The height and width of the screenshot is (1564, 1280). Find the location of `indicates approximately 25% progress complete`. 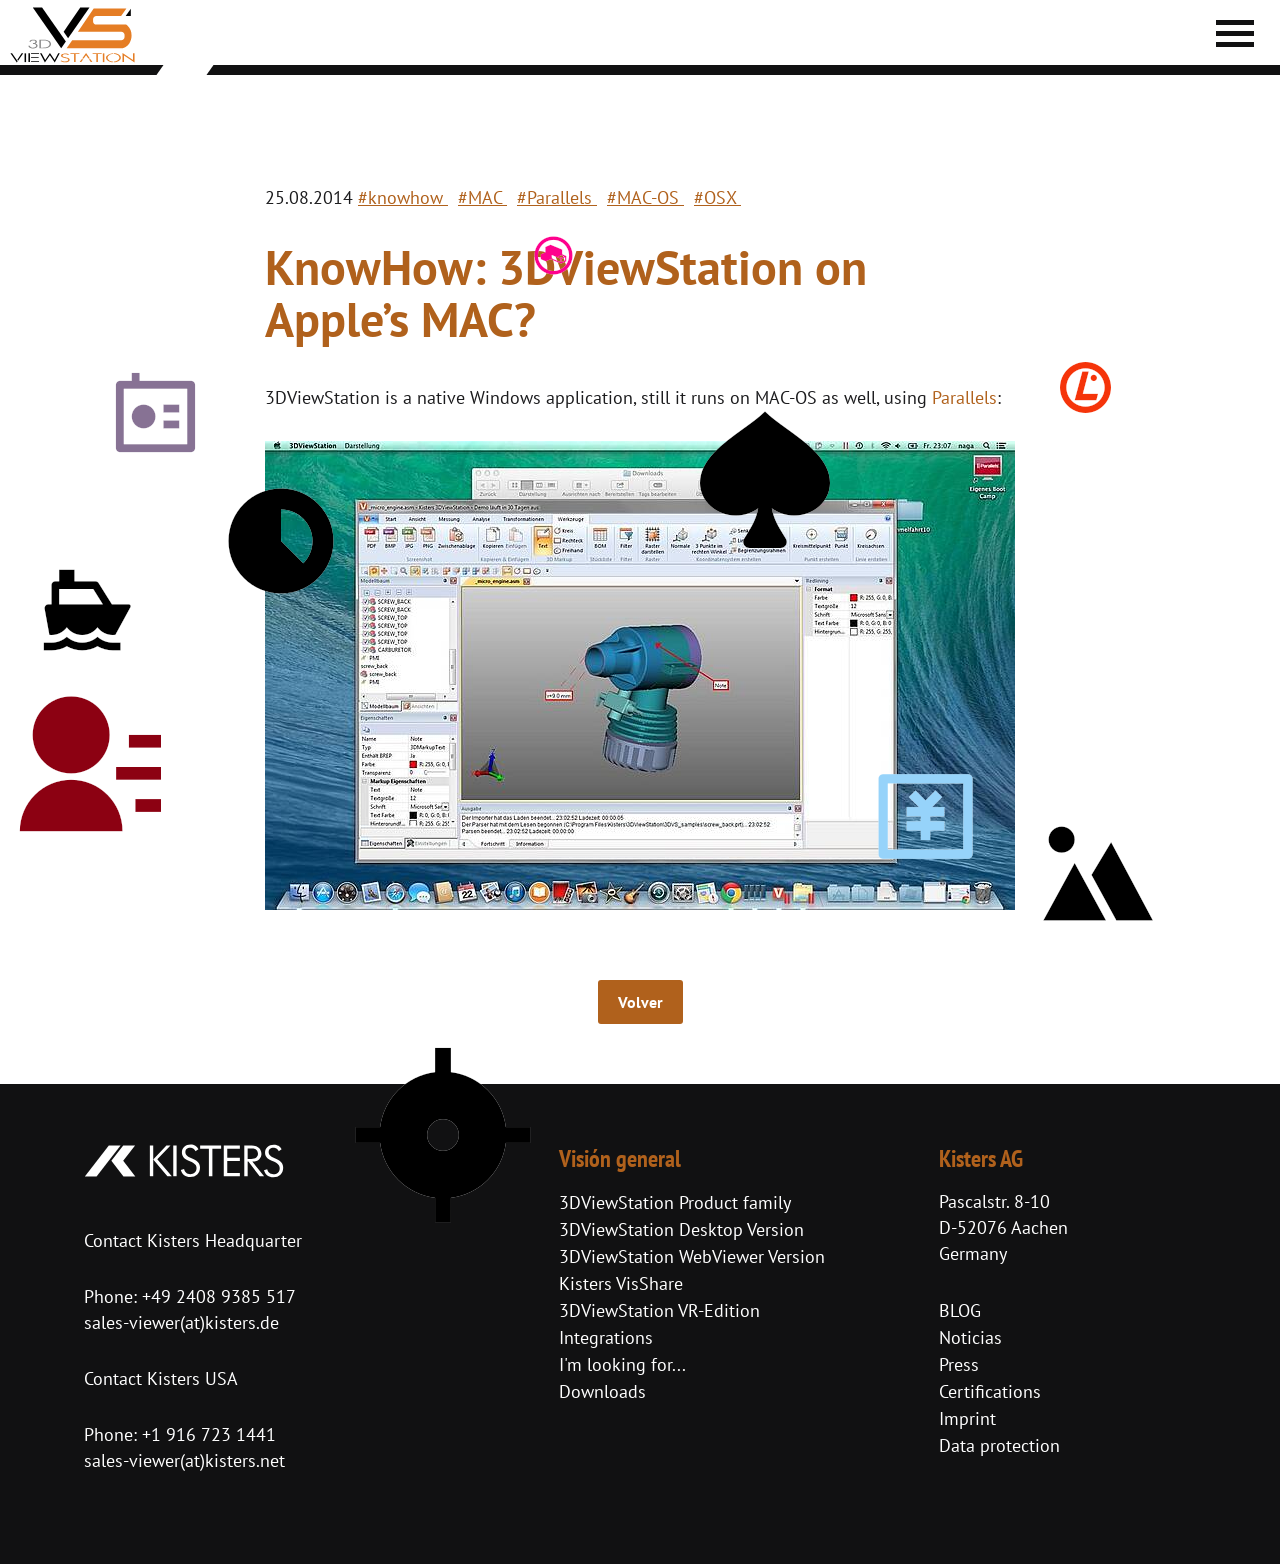

indicates approximately 25% progress complete is located at coordinates (281, 541).